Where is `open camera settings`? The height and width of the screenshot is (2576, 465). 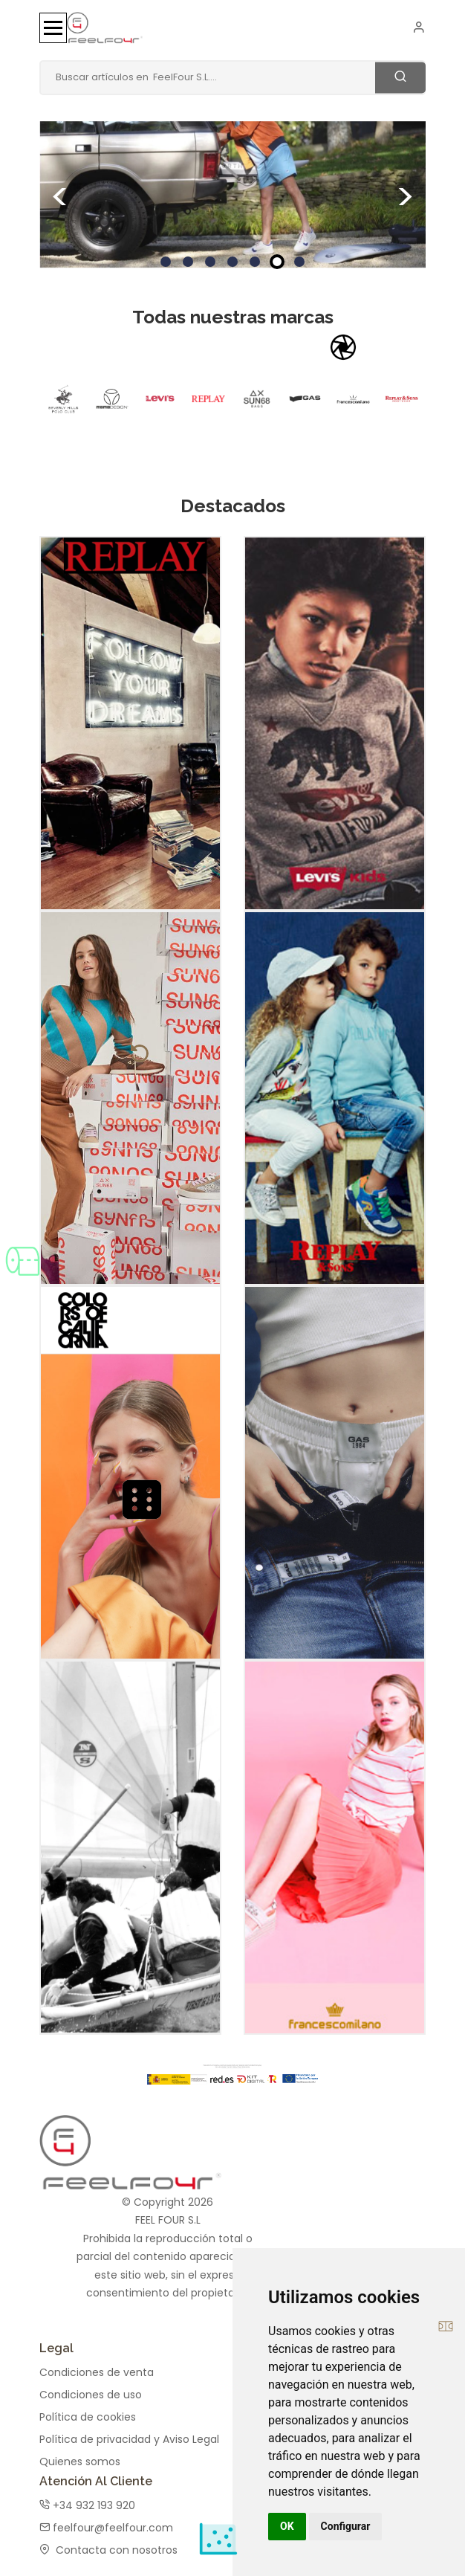 open camera settings is located at coordinates (343, 347).